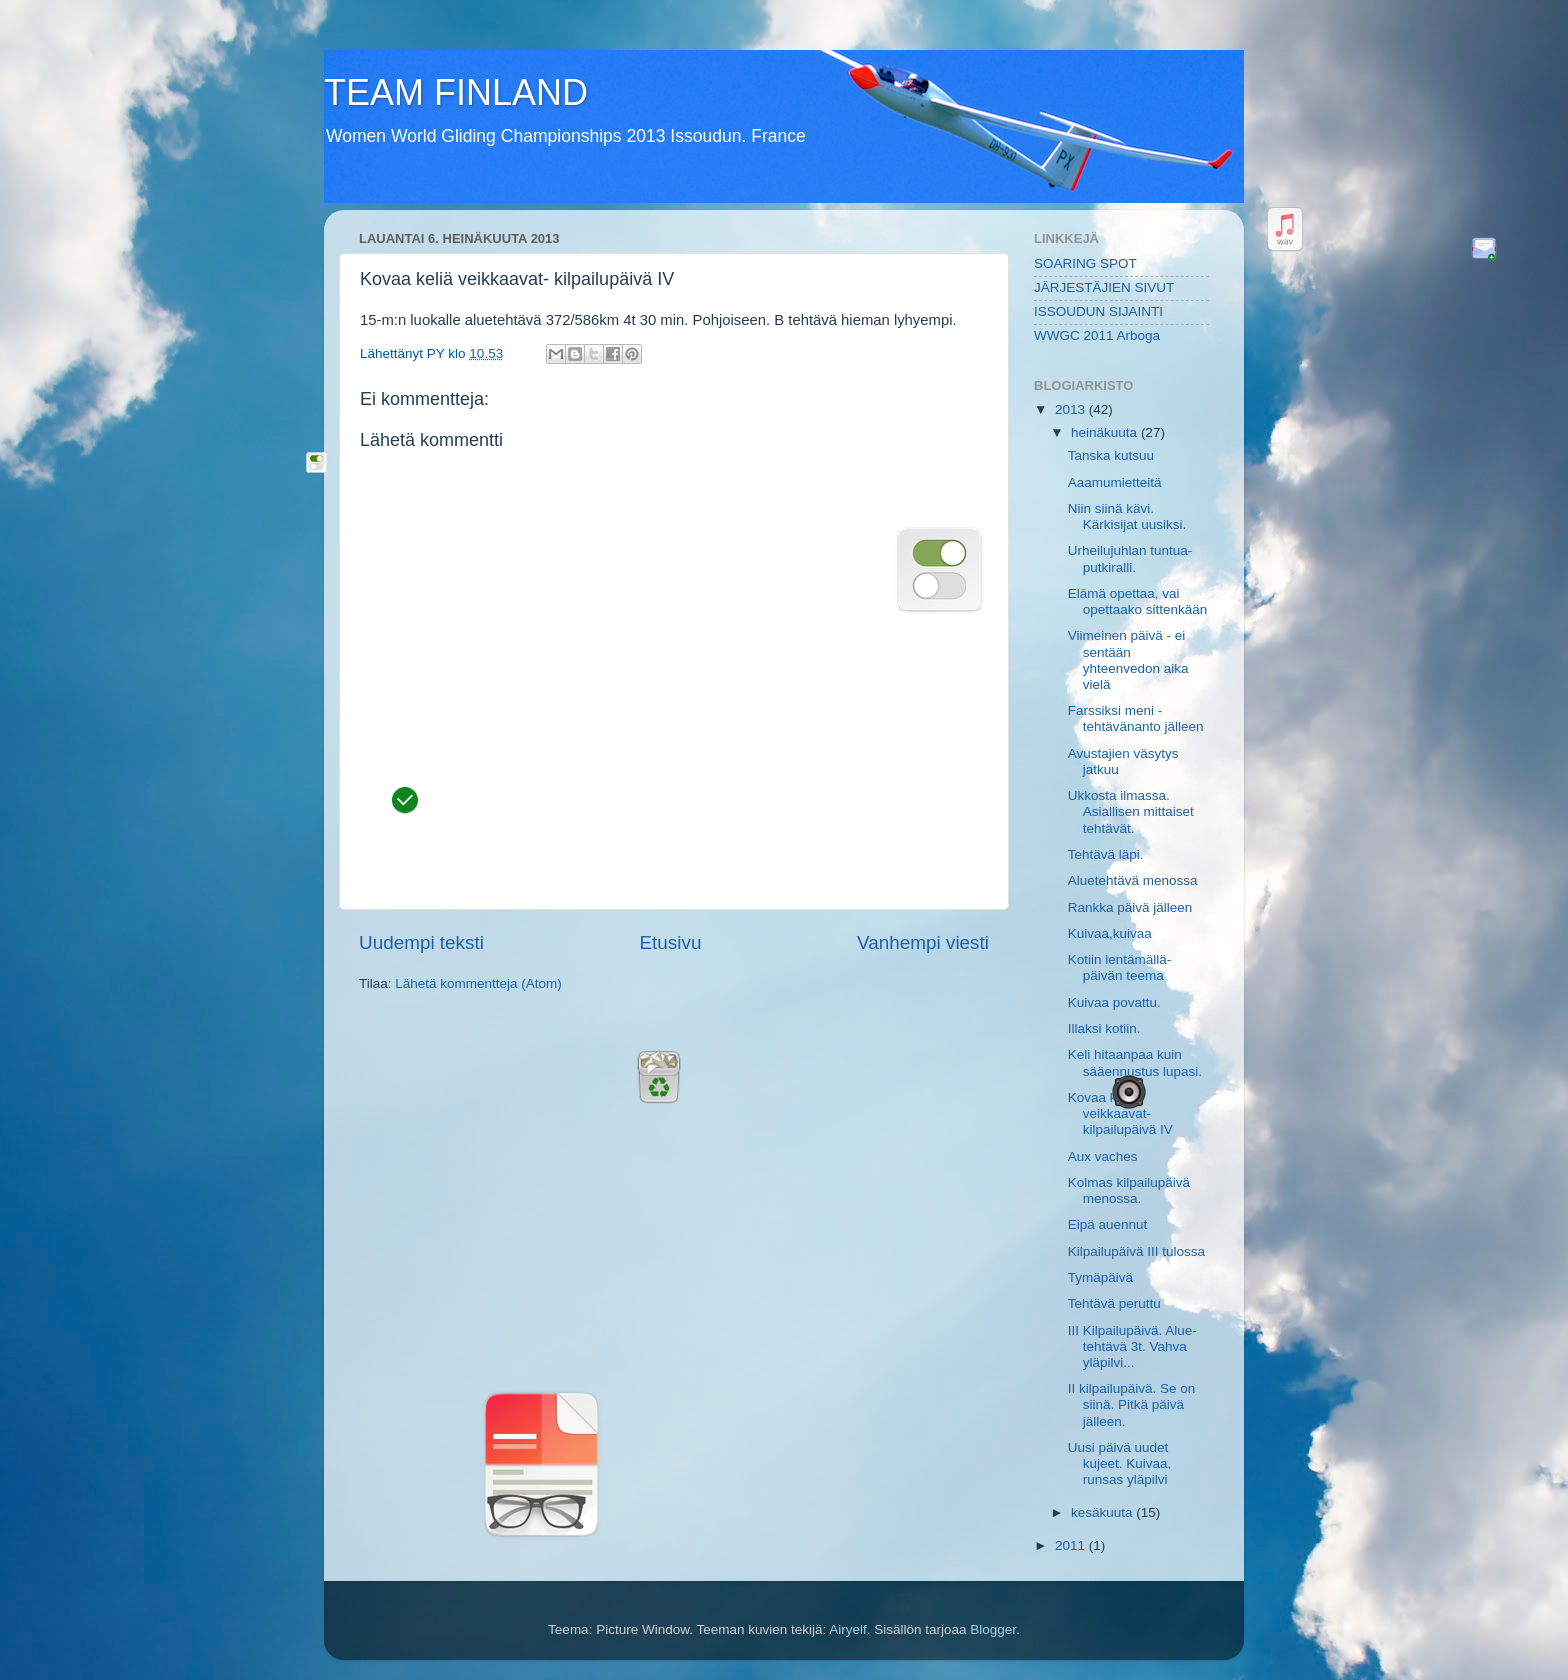 This screenshot has height=1680, width=1568. I want to click on indicates trash bin contains deleted items, so click(659, 1077).